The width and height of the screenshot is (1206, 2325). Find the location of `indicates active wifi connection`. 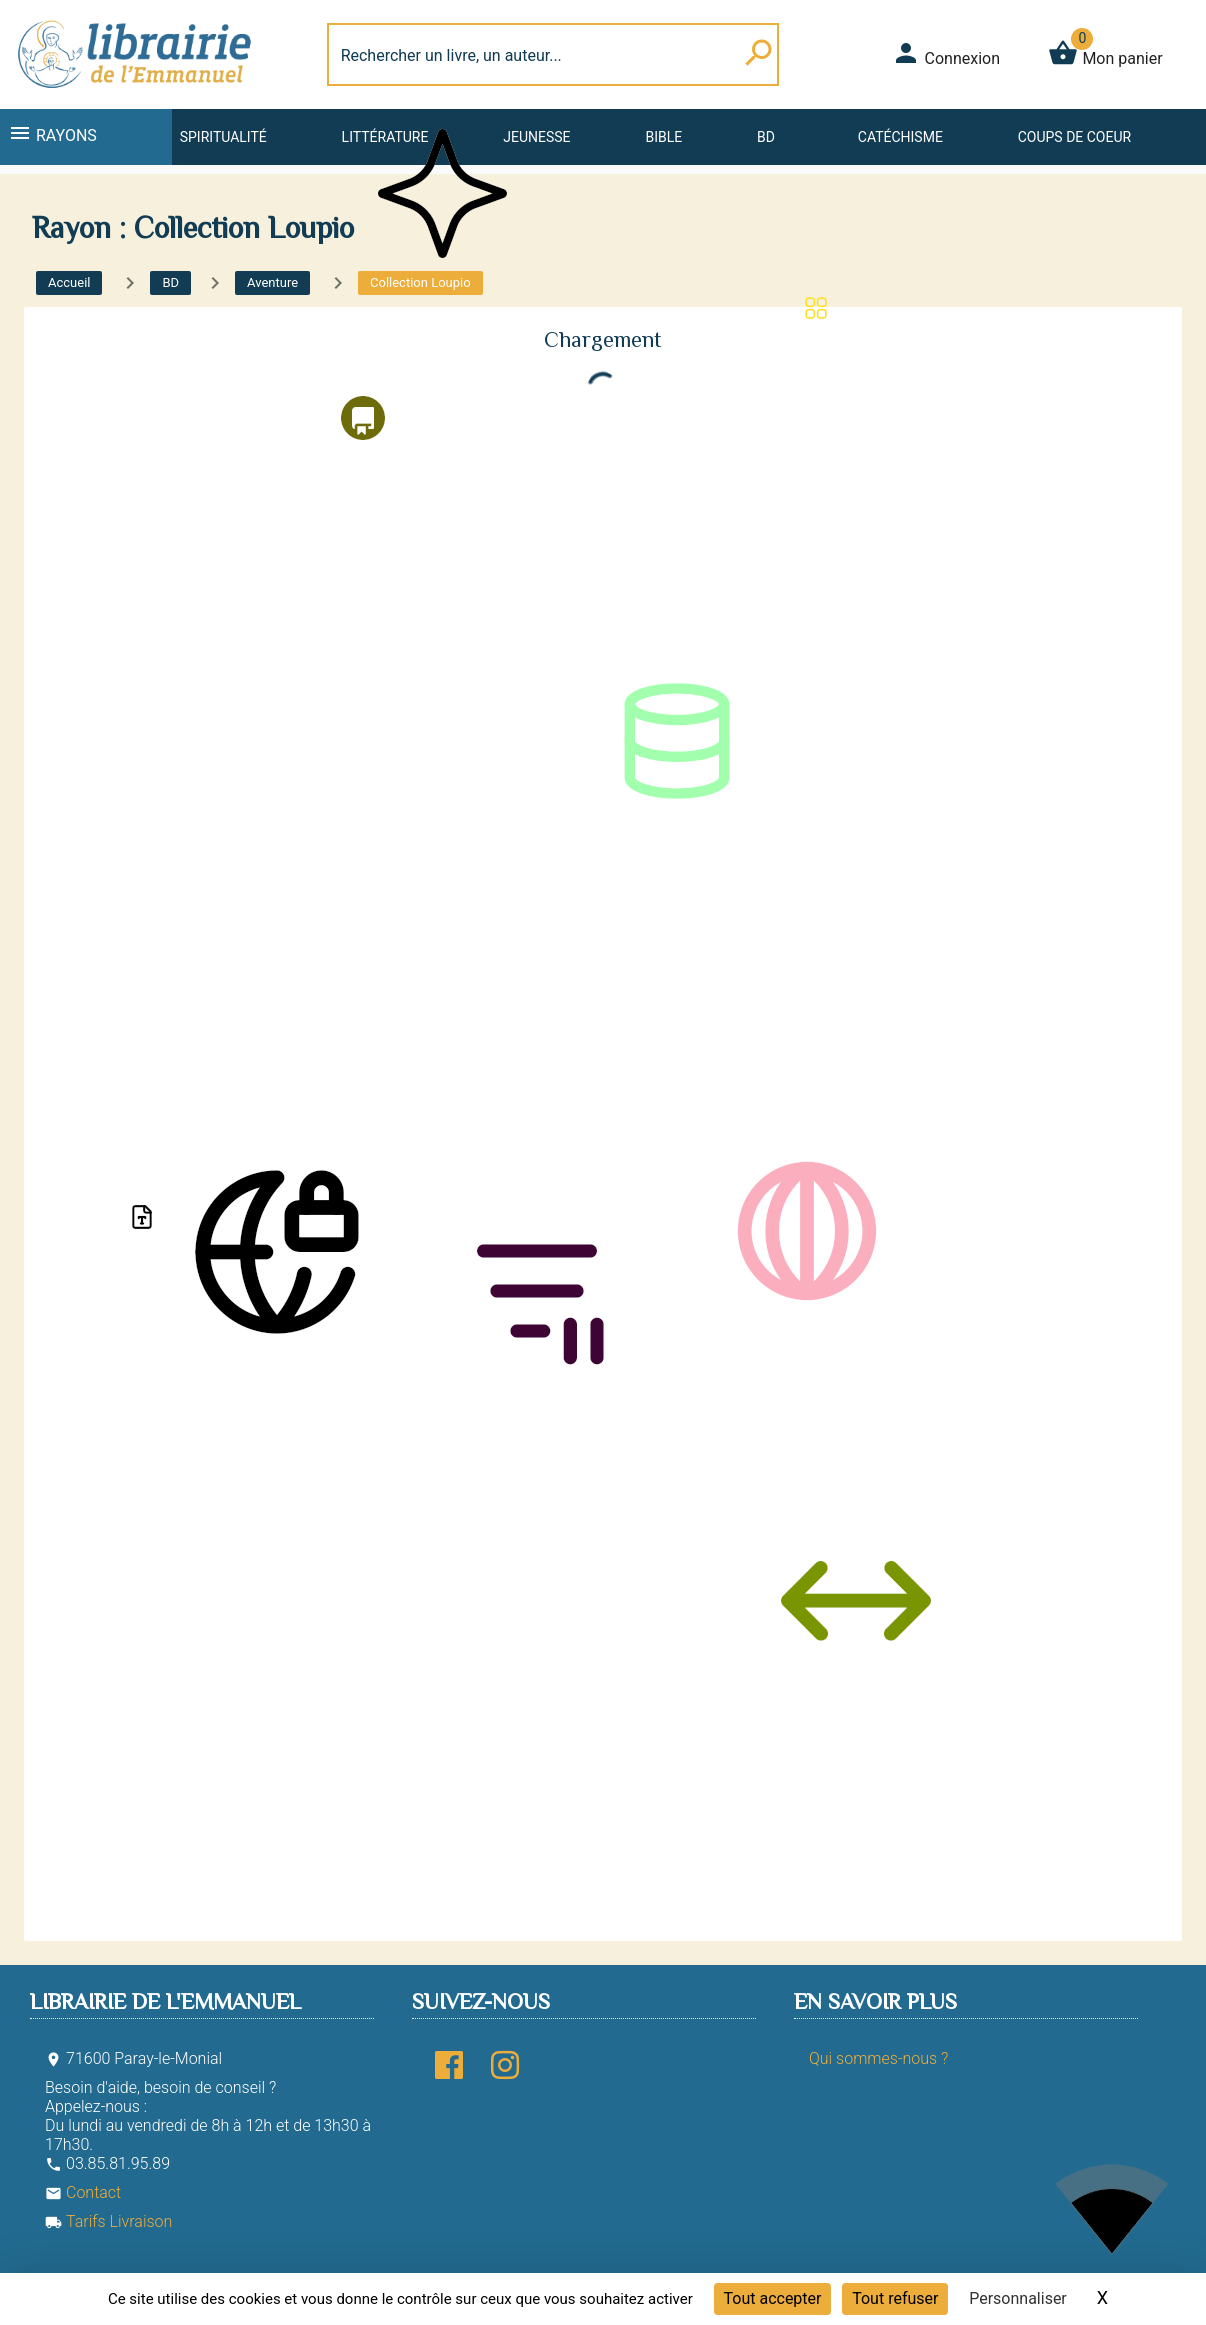

indicates active wifi connection is located at coordinates (1112, 2208).